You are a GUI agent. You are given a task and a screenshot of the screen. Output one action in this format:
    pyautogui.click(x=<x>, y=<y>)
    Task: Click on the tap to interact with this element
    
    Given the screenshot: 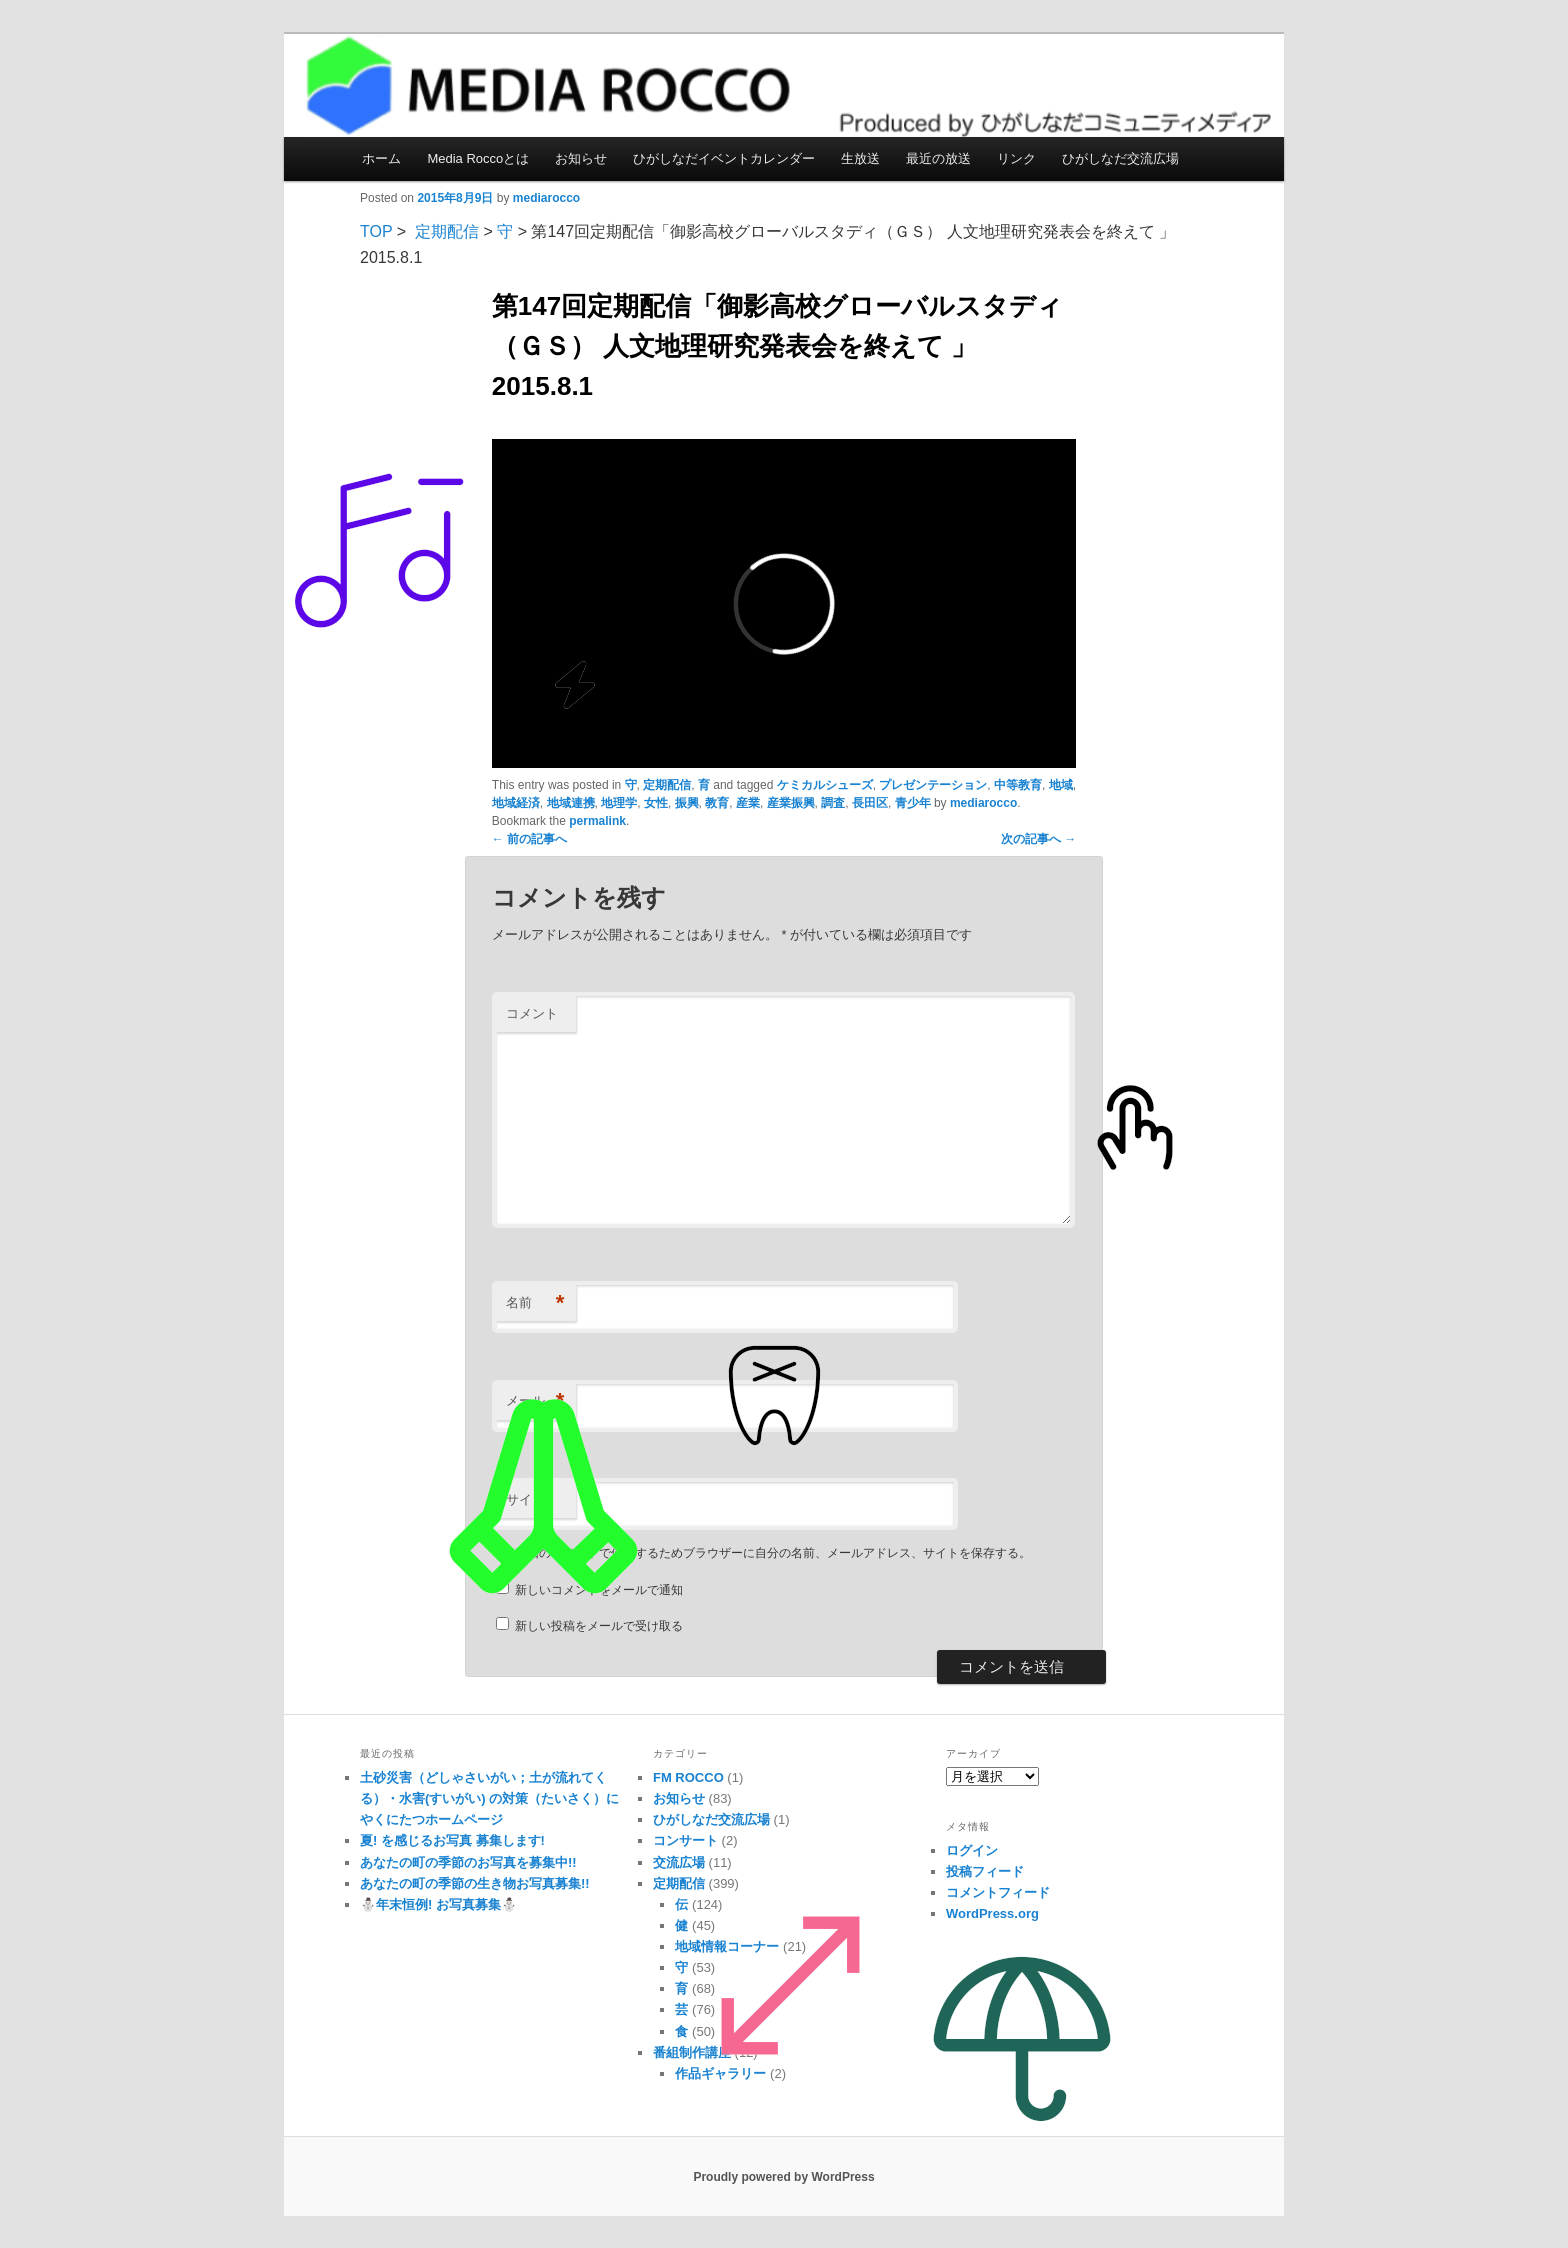 What is the action you would take?
    pyautogui.click(x=1135, y=1129)
    